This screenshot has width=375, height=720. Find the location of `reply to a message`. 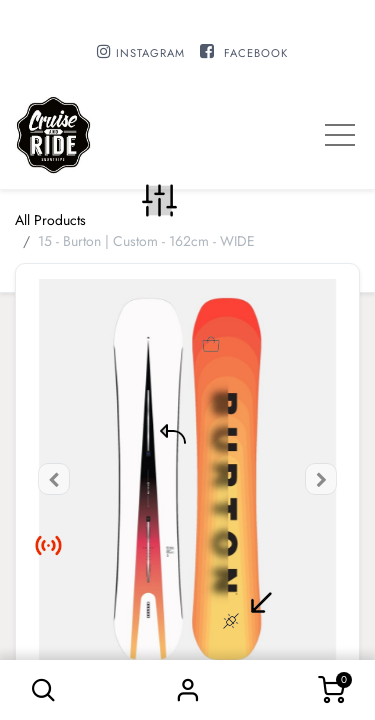

reply to a message is located at coordinates (173, 434).